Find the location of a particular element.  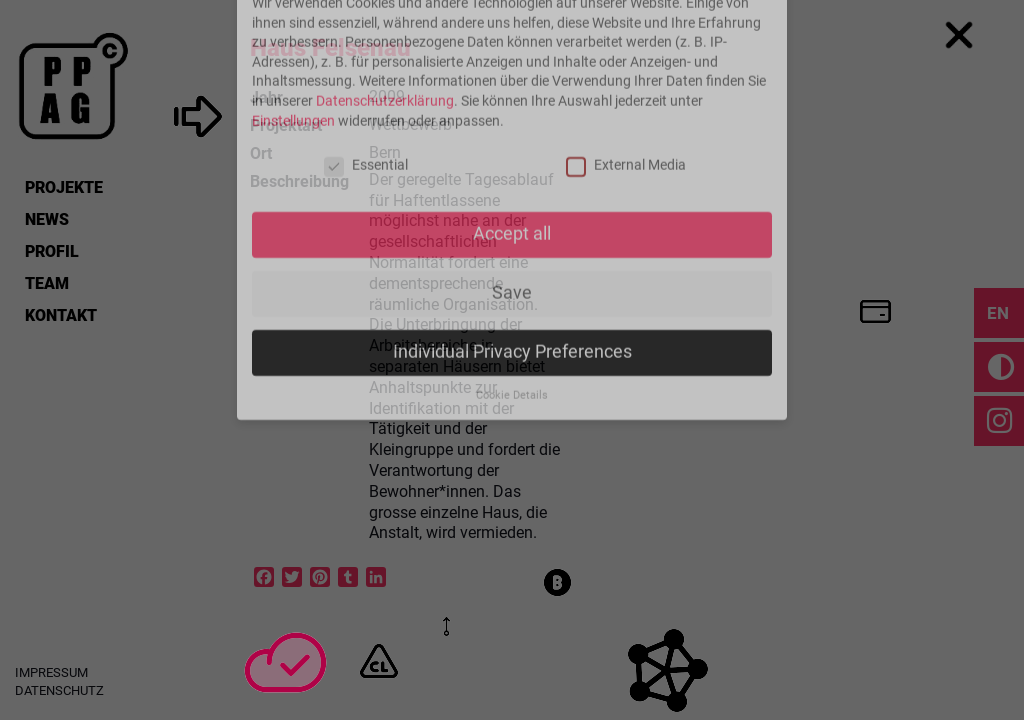

indicates chlorine bleach is safe to use is located at coordinates (379, 663).